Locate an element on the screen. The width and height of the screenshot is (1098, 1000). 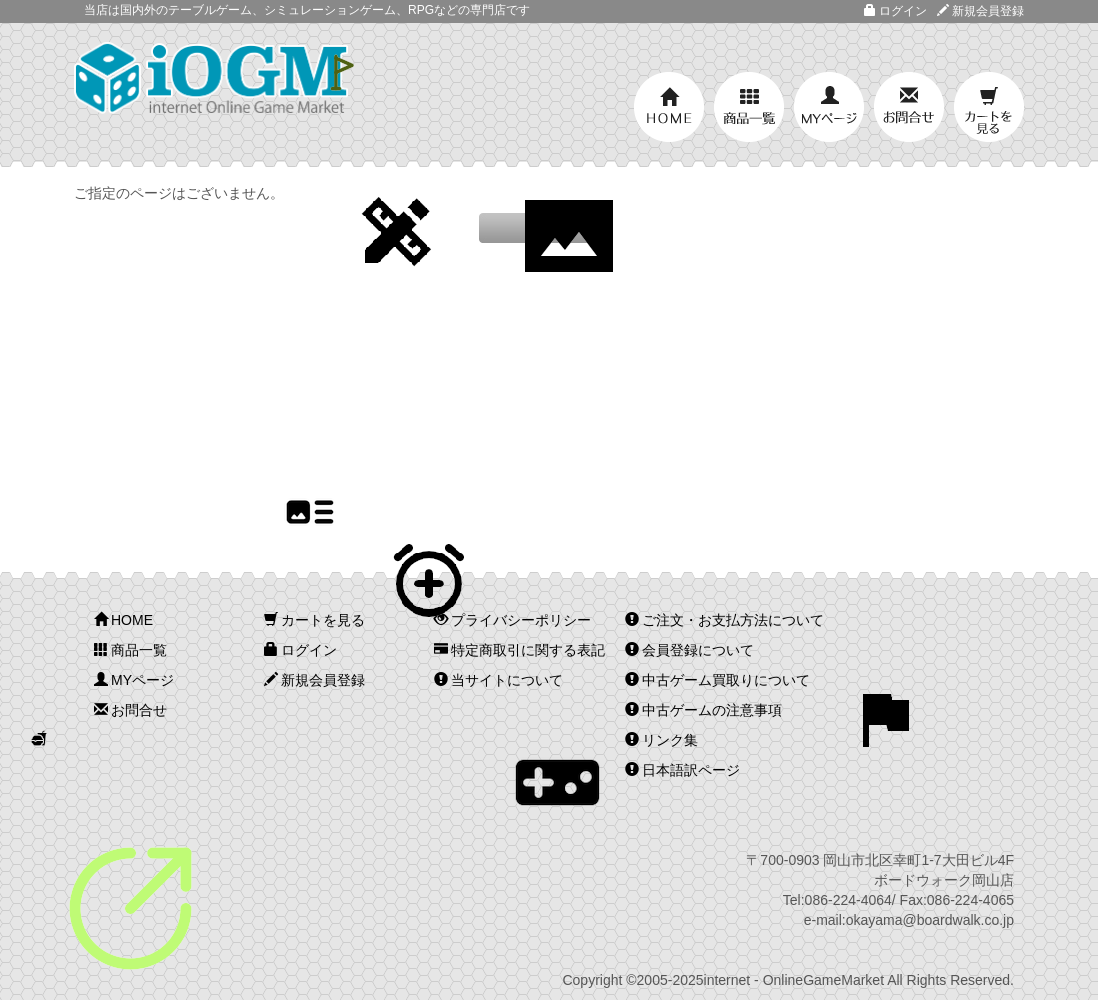
access games or gaming features is located at coordinates (557, 782).